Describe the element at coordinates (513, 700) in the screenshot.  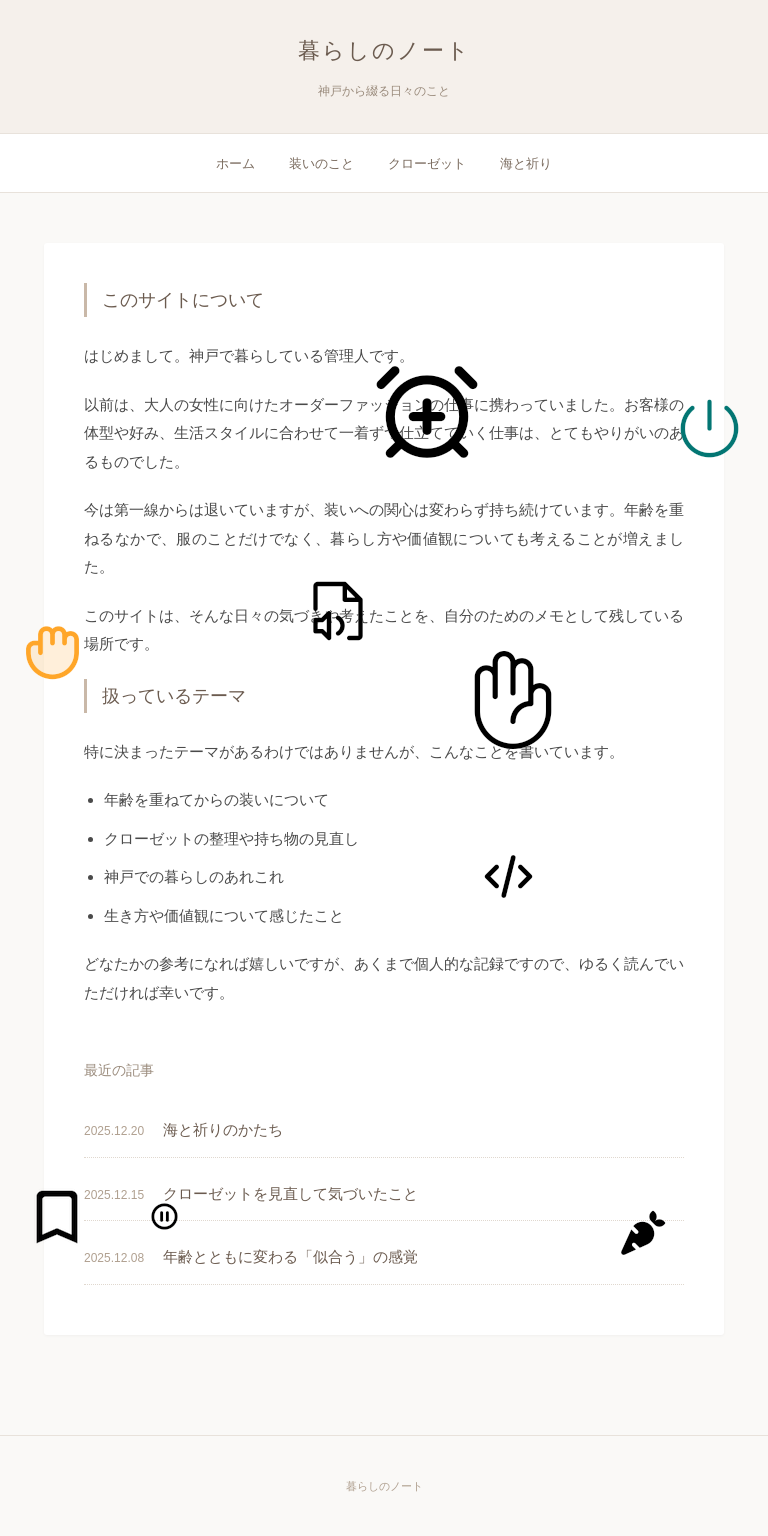
I see `stop or pause an action` at that location.